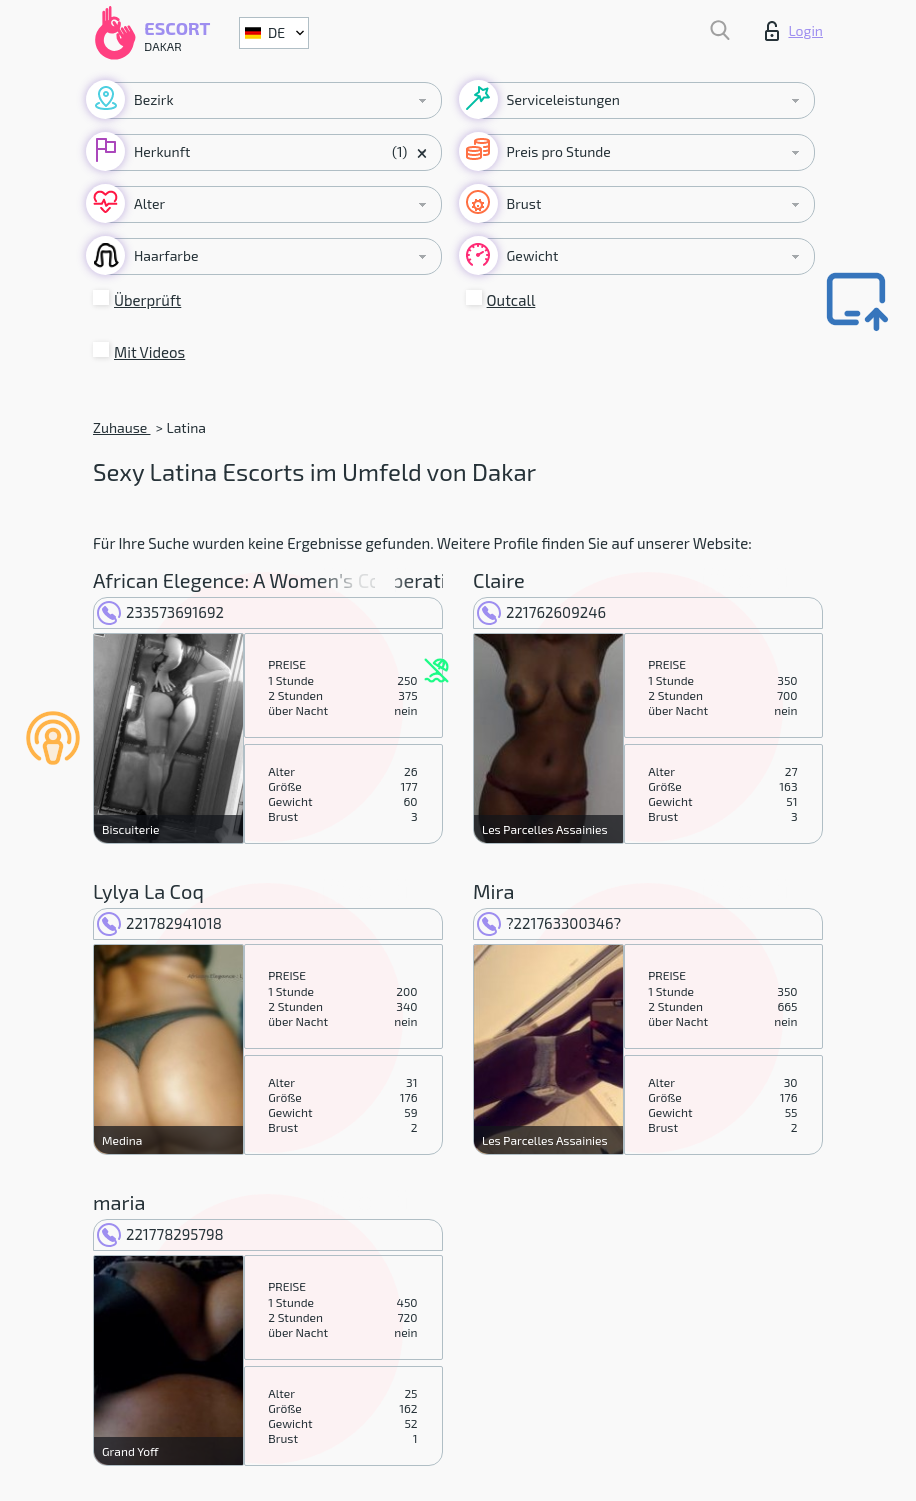 This screenshot has width=916, height=1501. I want to click on beach or coastal area unavailable, so click(436, 670).